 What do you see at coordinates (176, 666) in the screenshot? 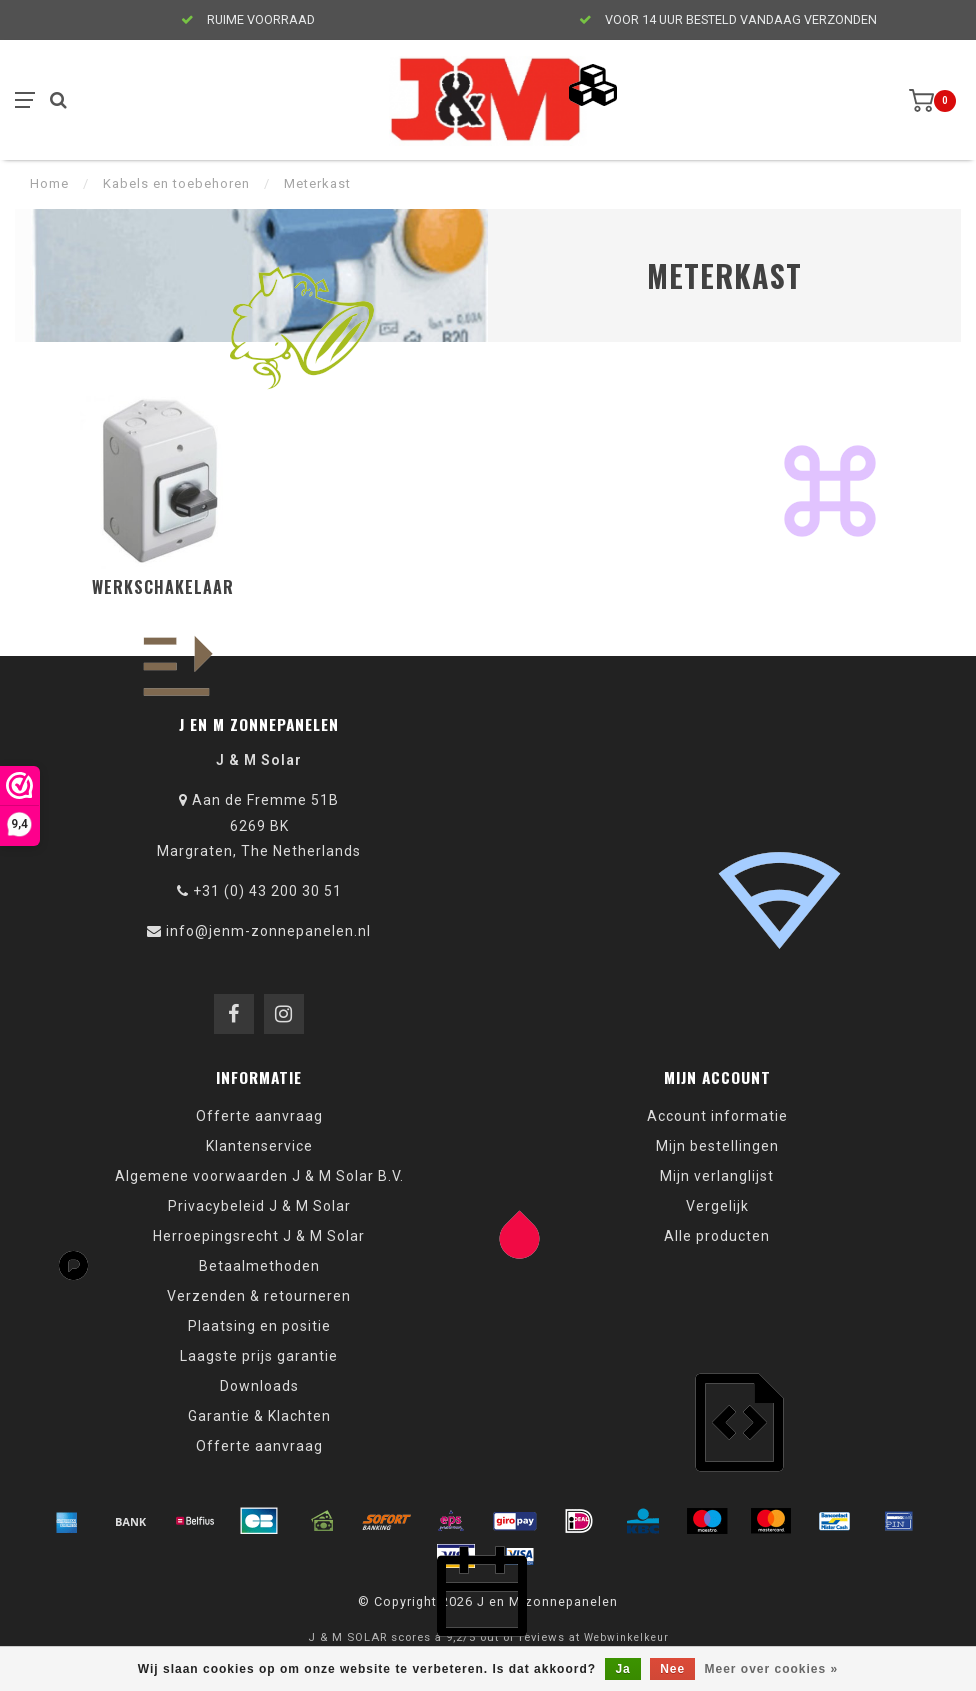
I see `expand the navigation menu` at bounding box center [176, 666].